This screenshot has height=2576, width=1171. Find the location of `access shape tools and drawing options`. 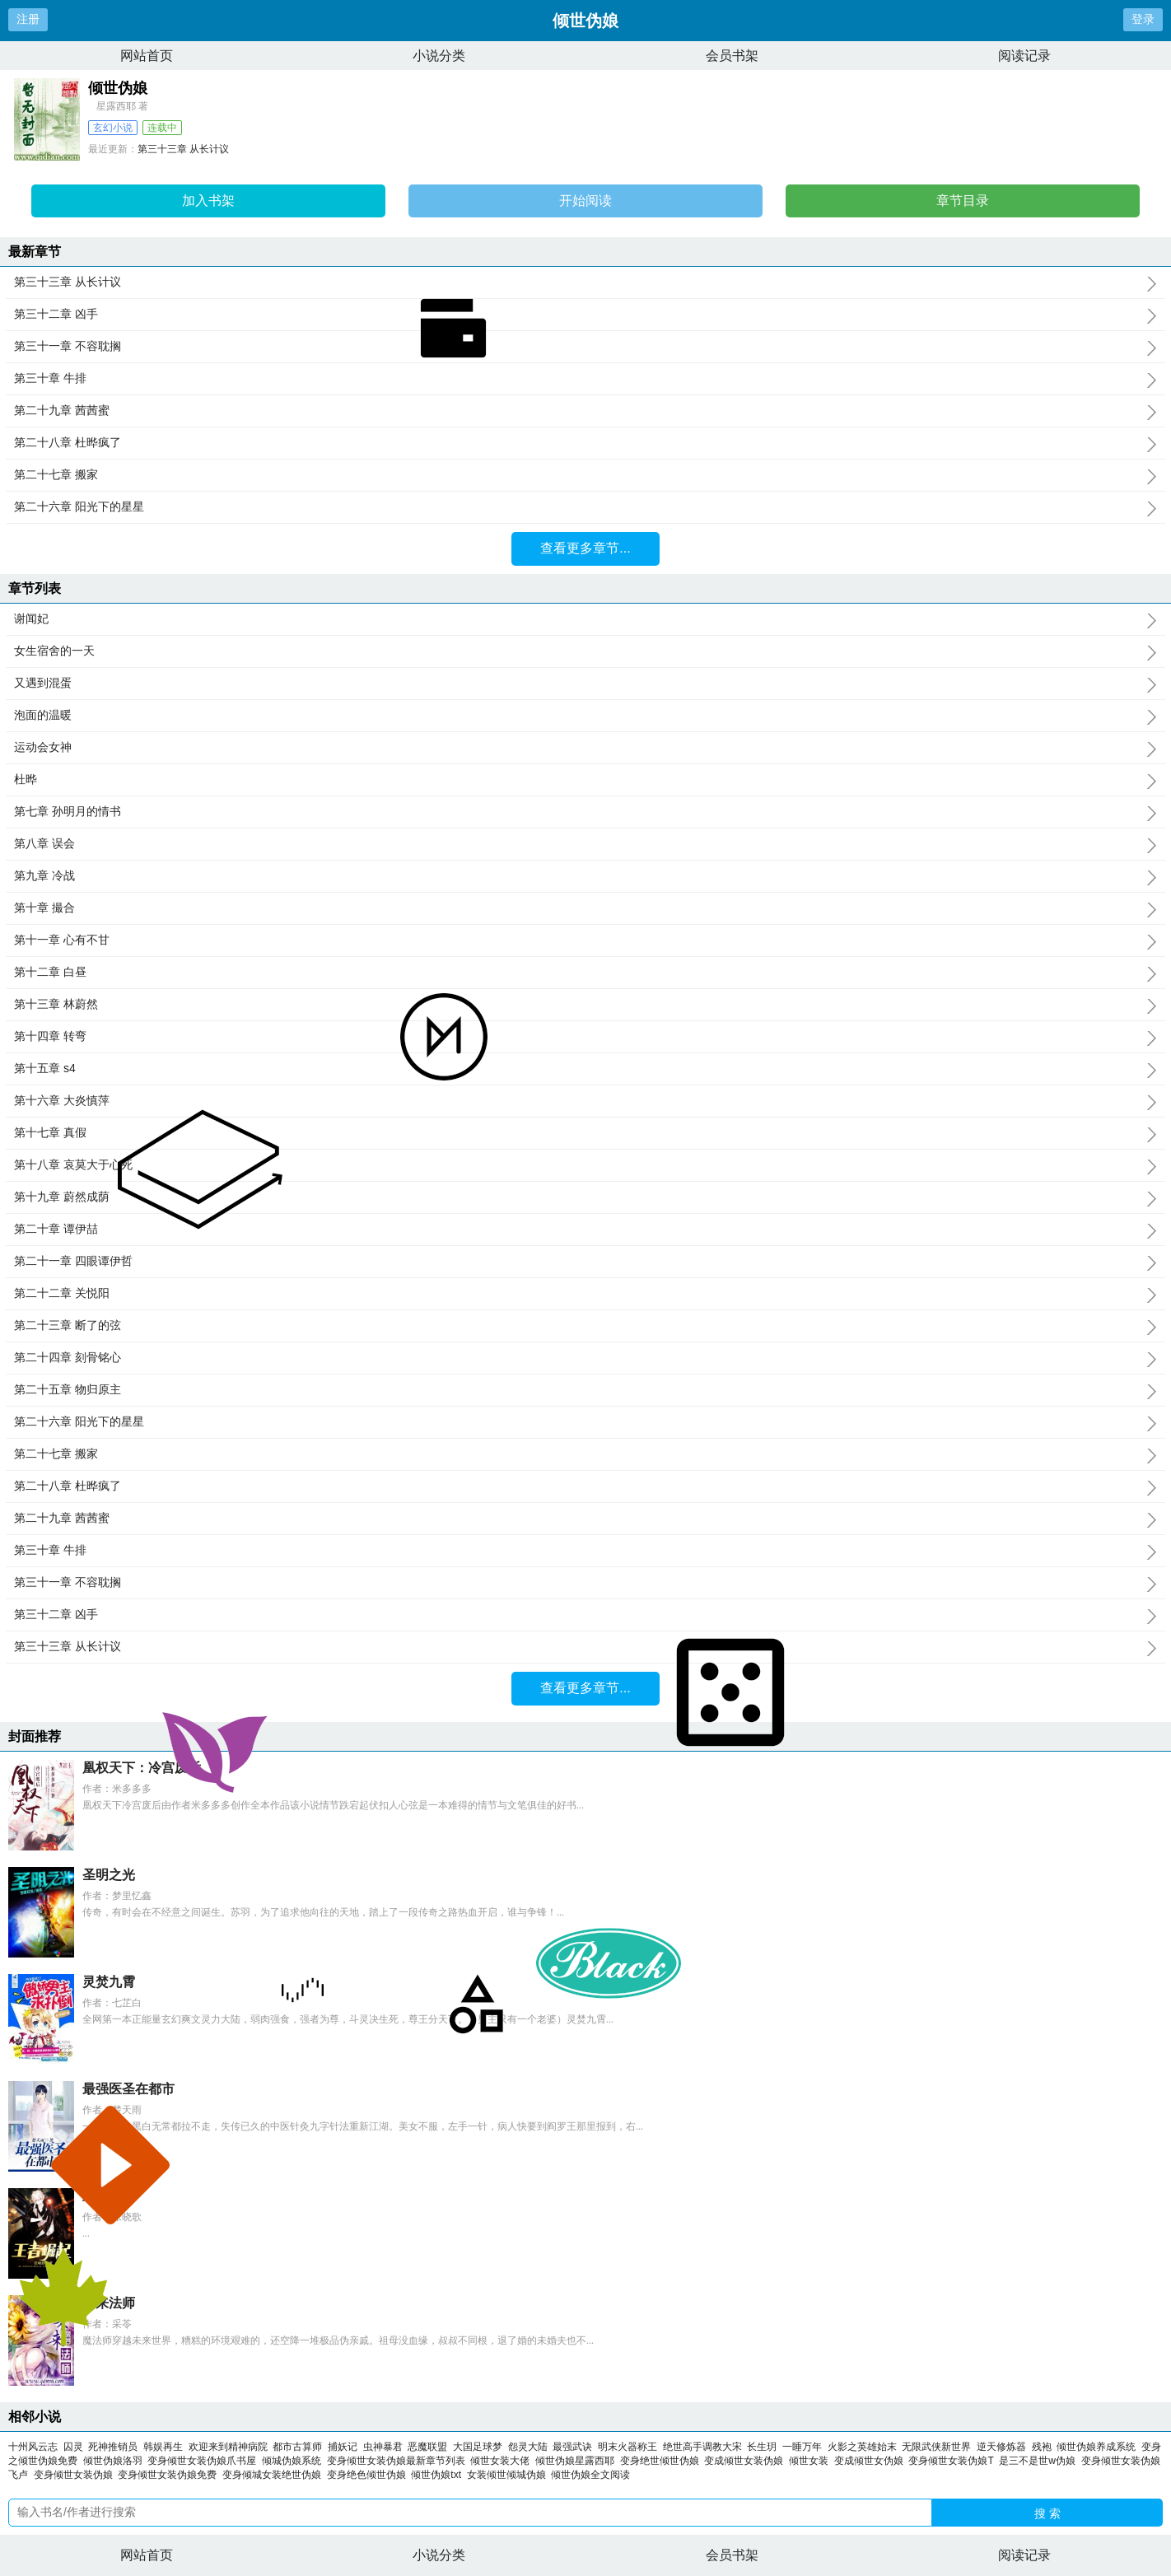

access shape tools and drawing options is located at coordinates (478, 2005).